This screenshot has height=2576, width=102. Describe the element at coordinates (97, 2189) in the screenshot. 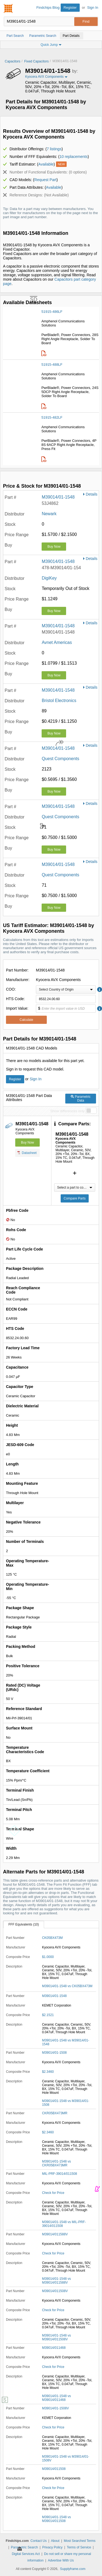

I see `adjust tempo or timing settings` at that location.